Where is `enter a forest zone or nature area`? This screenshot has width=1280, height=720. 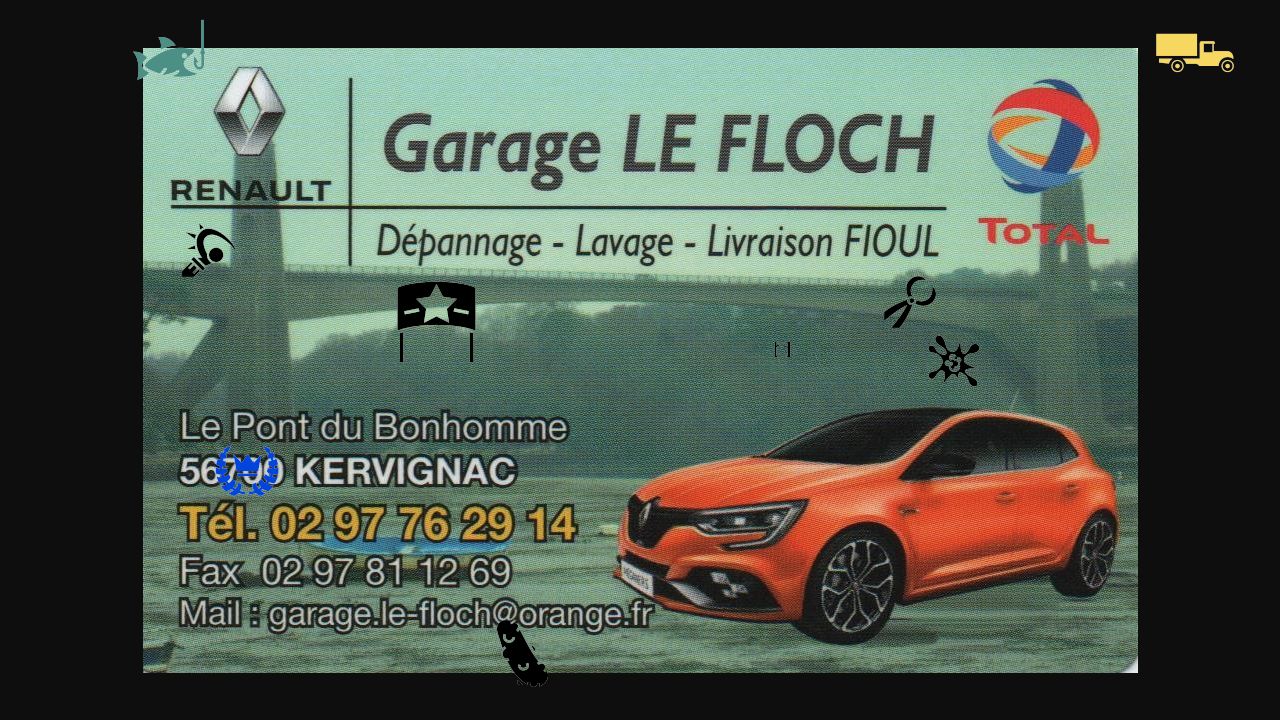 enter a forest zone or nature area is located at coordinates (782, 349).